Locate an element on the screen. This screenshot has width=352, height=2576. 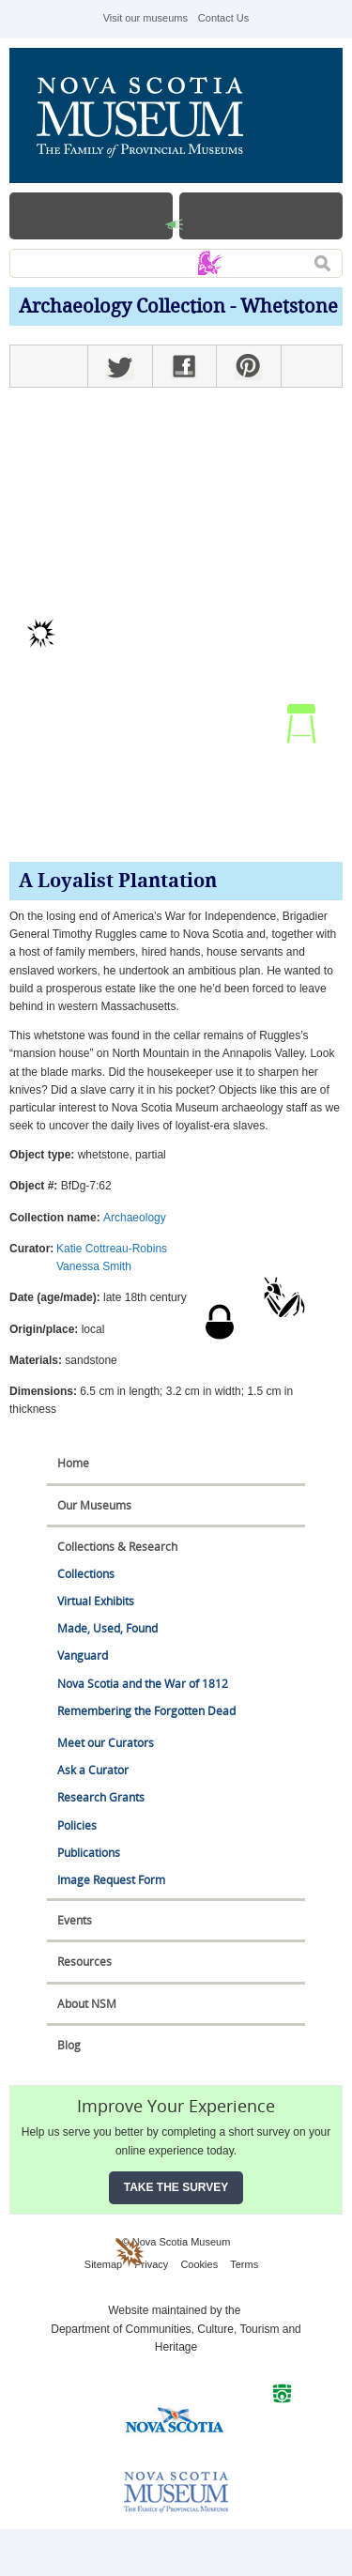
indicates a locked or secured item is located at coordinates (220, 1322).